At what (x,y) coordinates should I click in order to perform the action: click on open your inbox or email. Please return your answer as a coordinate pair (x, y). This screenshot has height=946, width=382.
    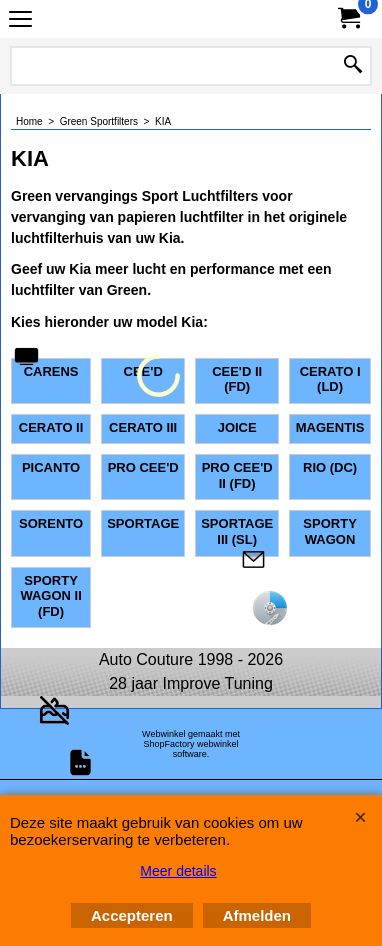
    Looking at the image, I should click on (253, 559).